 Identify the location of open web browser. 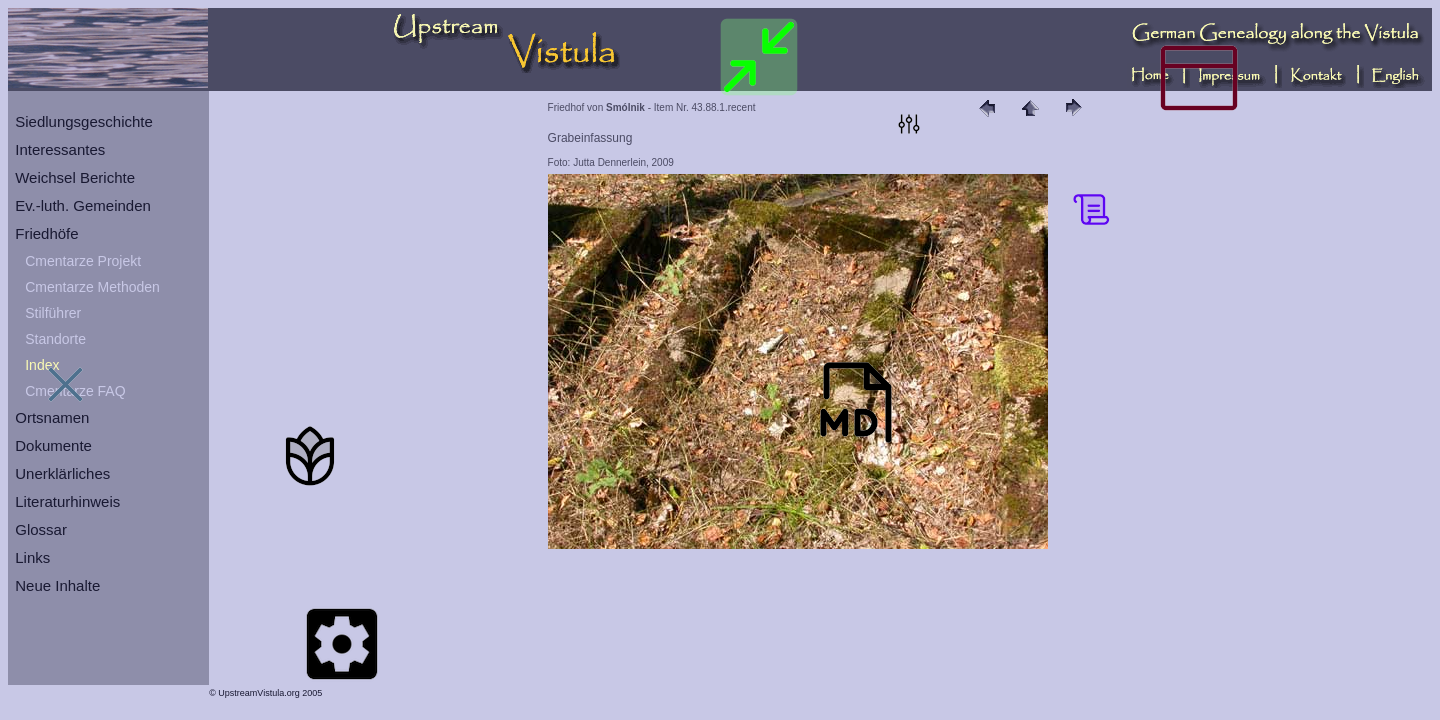
(1199, 78).